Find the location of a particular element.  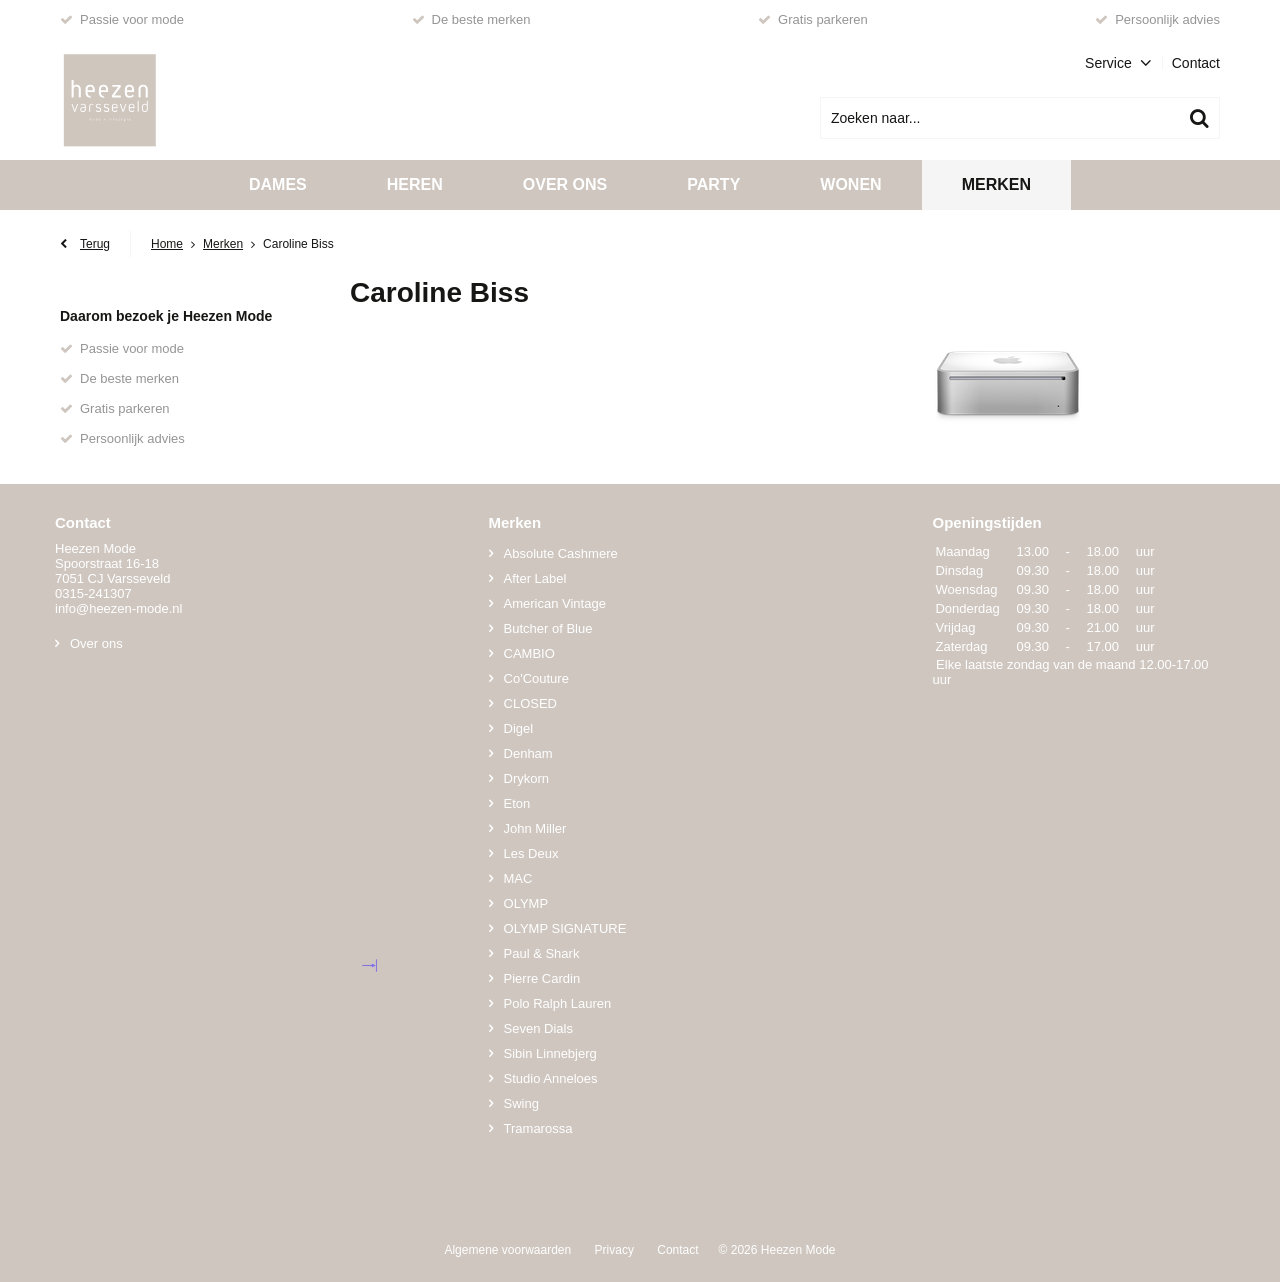

represents a mac mini device in system settings is located at coordinates (1008, 372).